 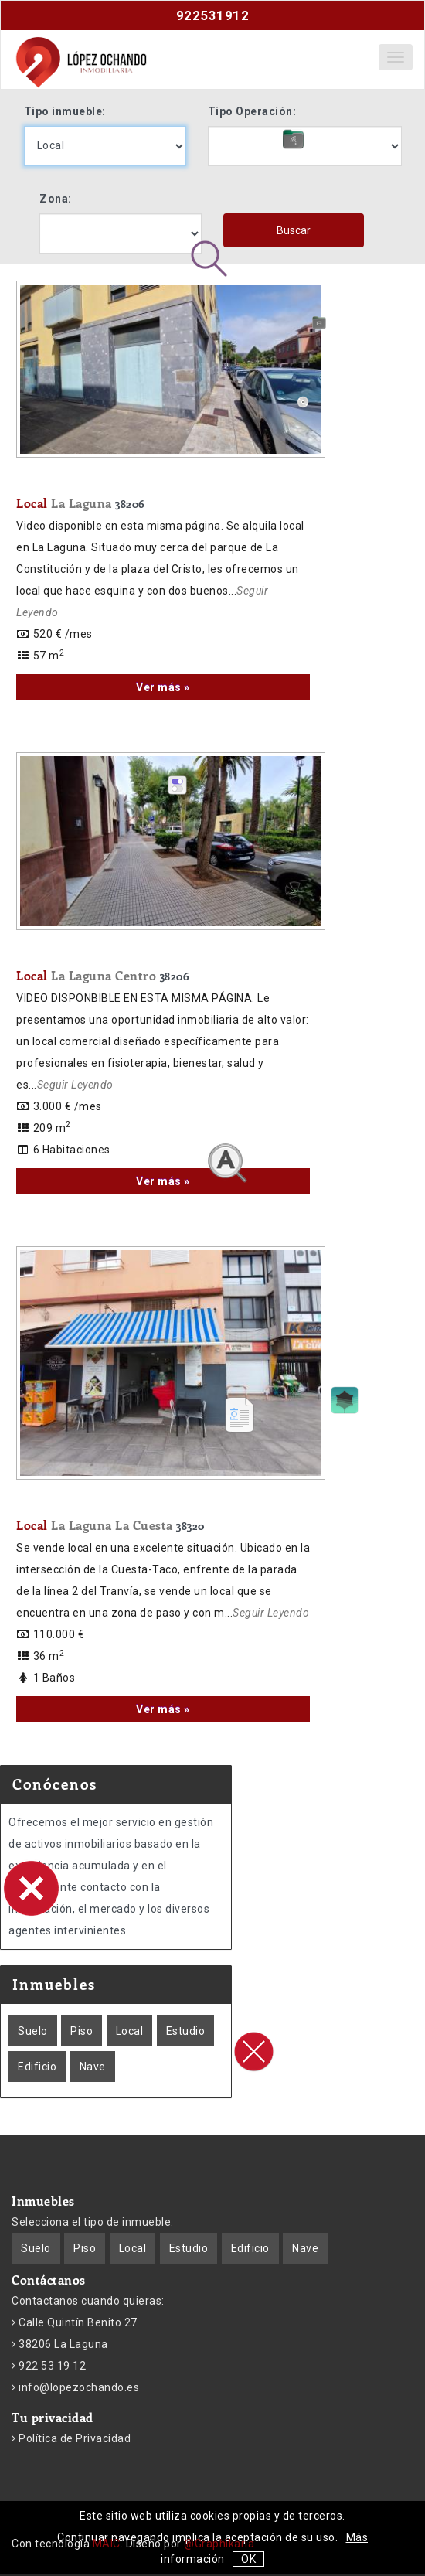 I want to click on open your videos folder, so click(x=319, y=322).